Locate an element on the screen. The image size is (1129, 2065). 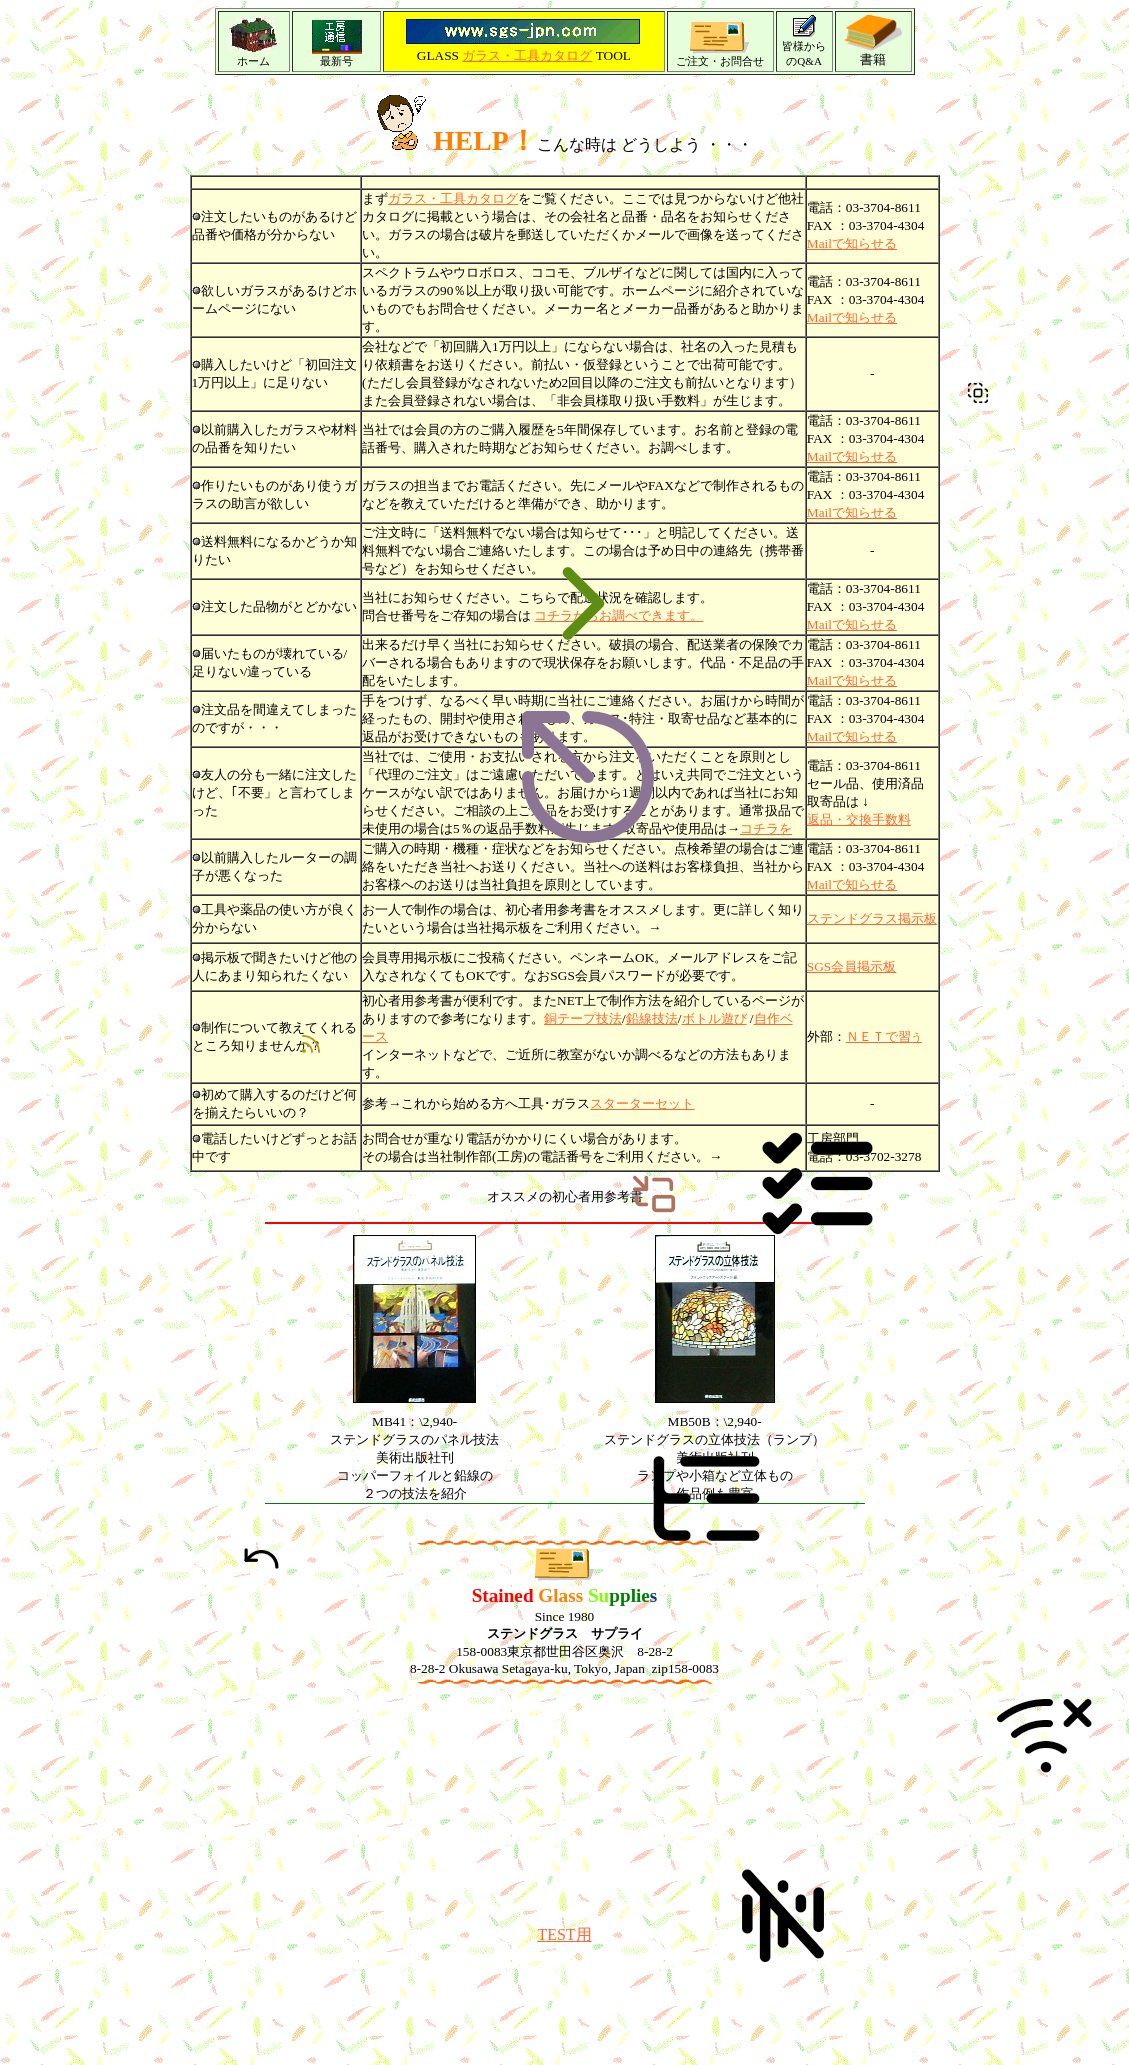
enable picture-in-picture mode is located at coordinates (654, 1193).